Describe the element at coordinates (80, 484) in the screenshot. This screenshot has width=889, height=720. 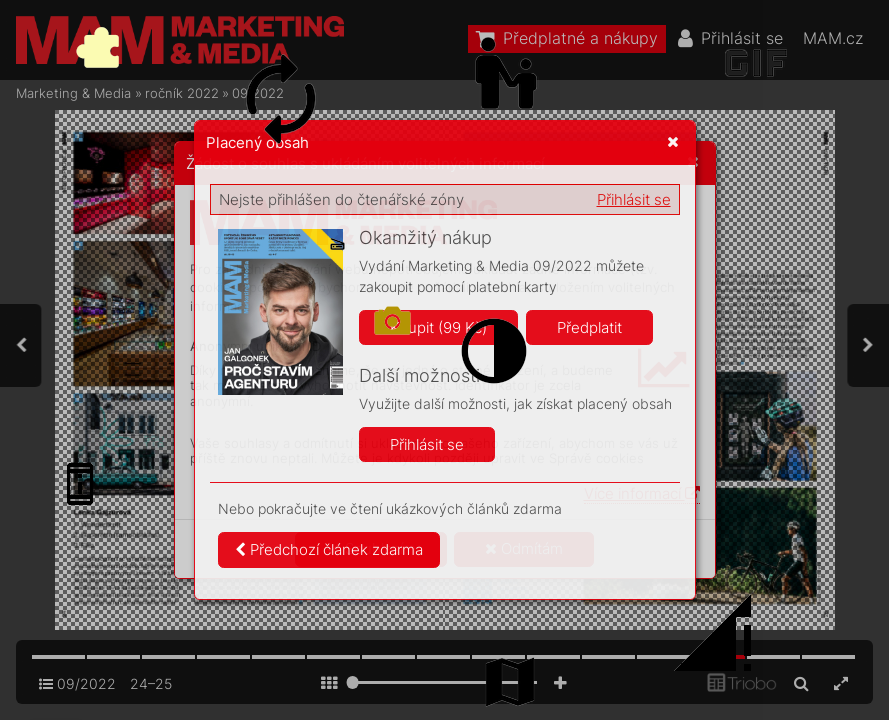
I see `view device information` at that location.